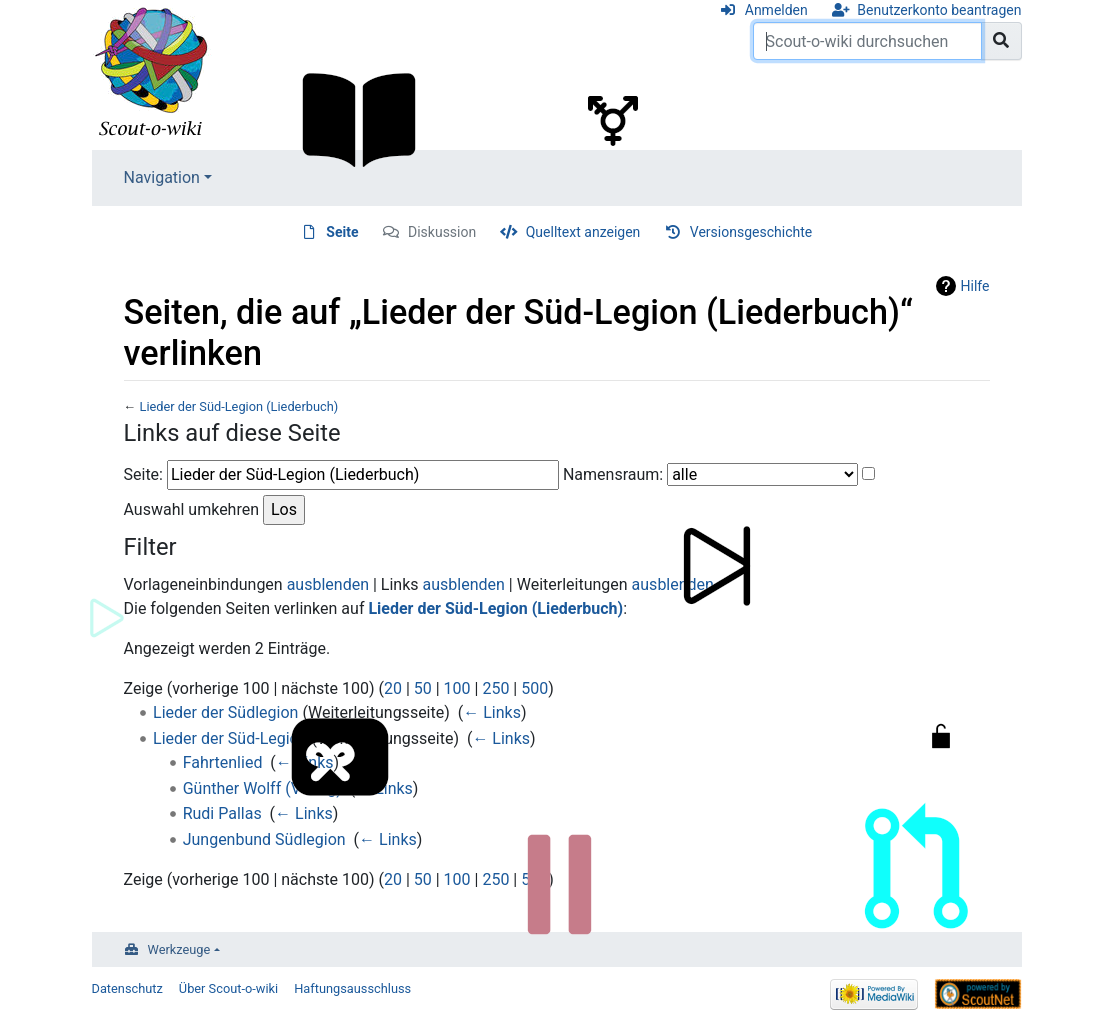 The image size is (1113, 1022). What do you see at coordinates (613, 121) in the screenshot?
I see `select transgender as gender identity` at bounding box center [613, 121].